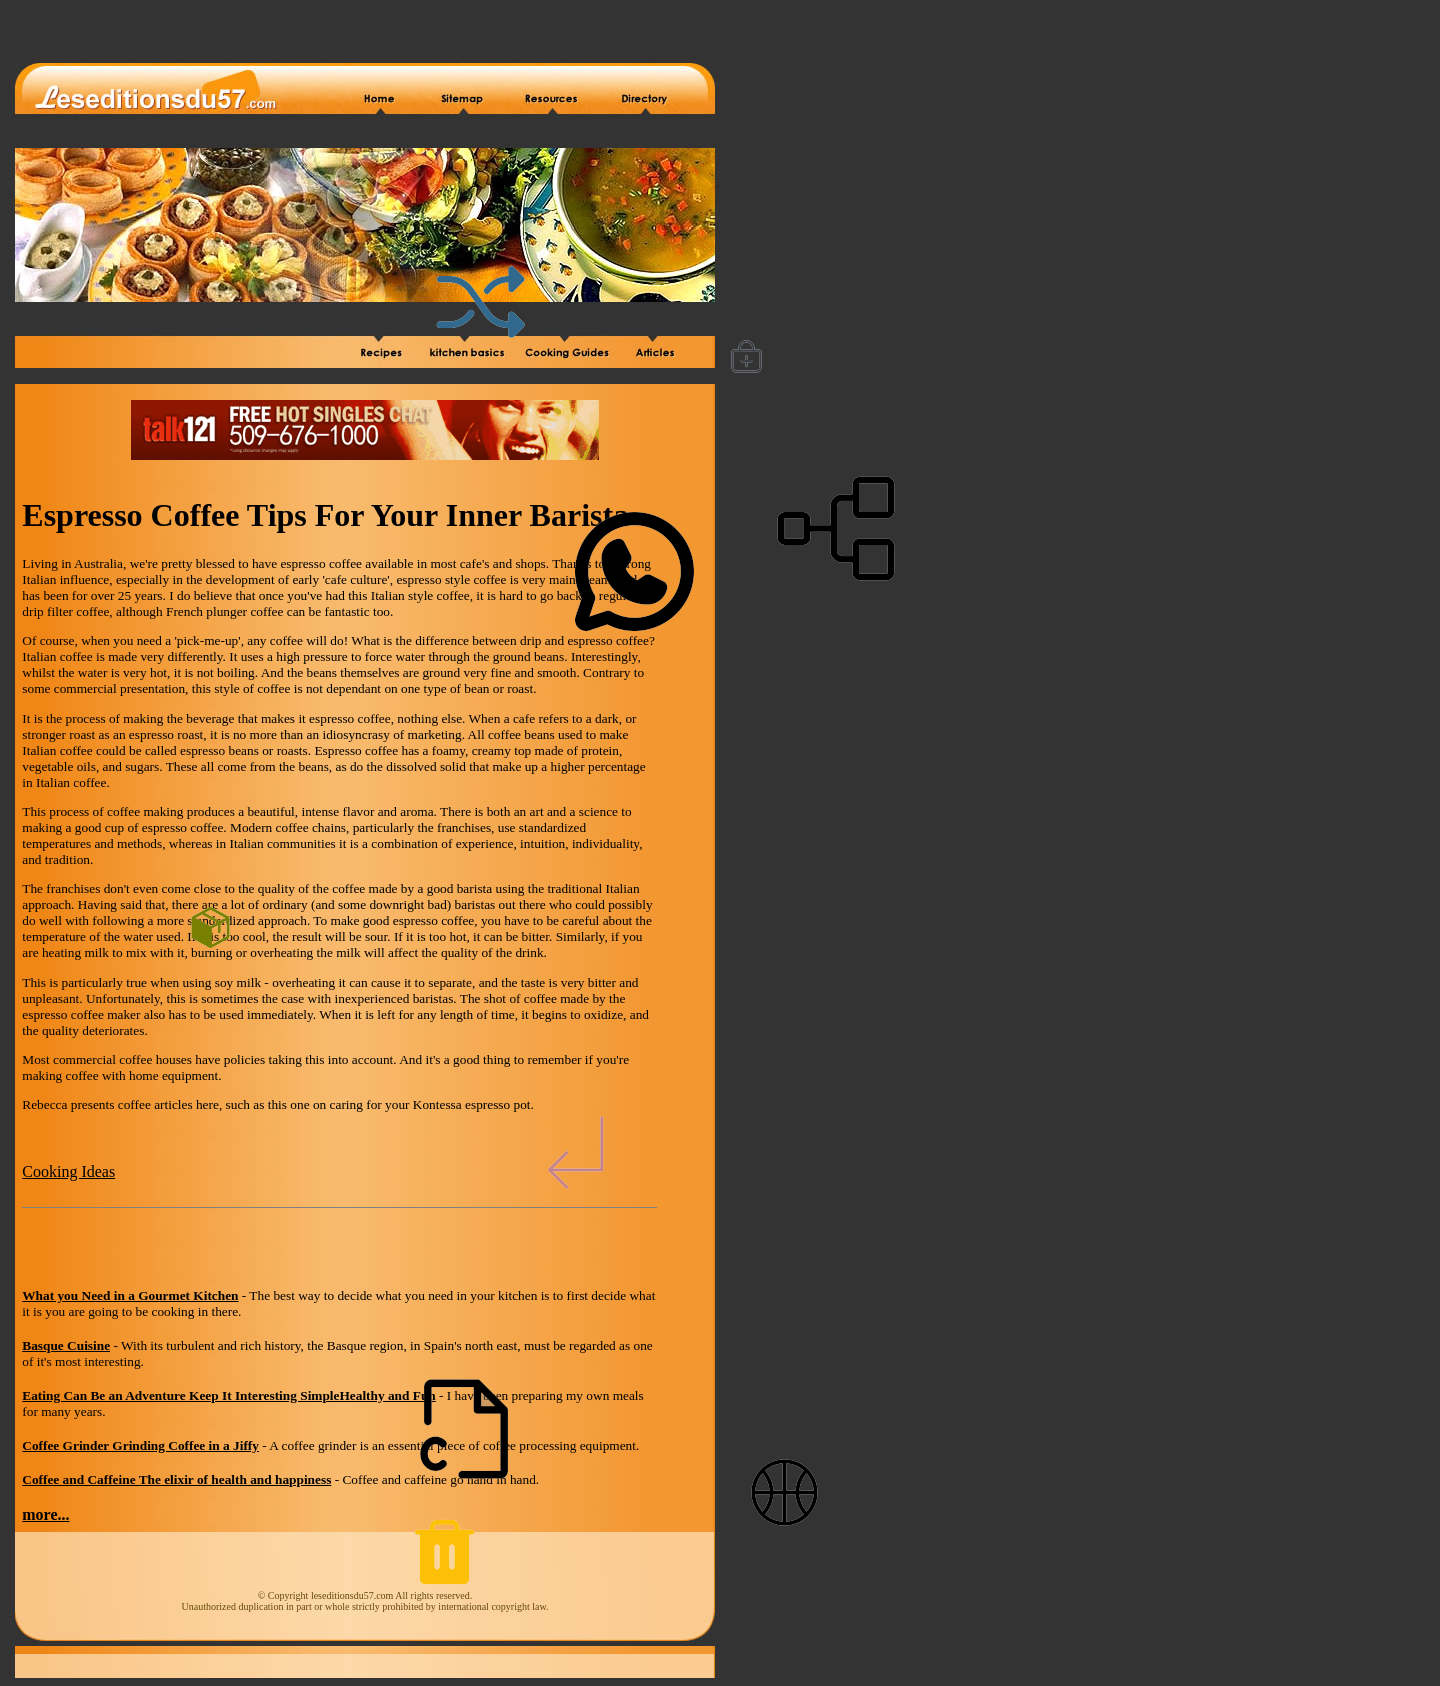 The width and height of the screenshot is (1440, 1686). Describe the element at coordinates (444, 1554) in the screenshot. I see `delete this item` at that location.